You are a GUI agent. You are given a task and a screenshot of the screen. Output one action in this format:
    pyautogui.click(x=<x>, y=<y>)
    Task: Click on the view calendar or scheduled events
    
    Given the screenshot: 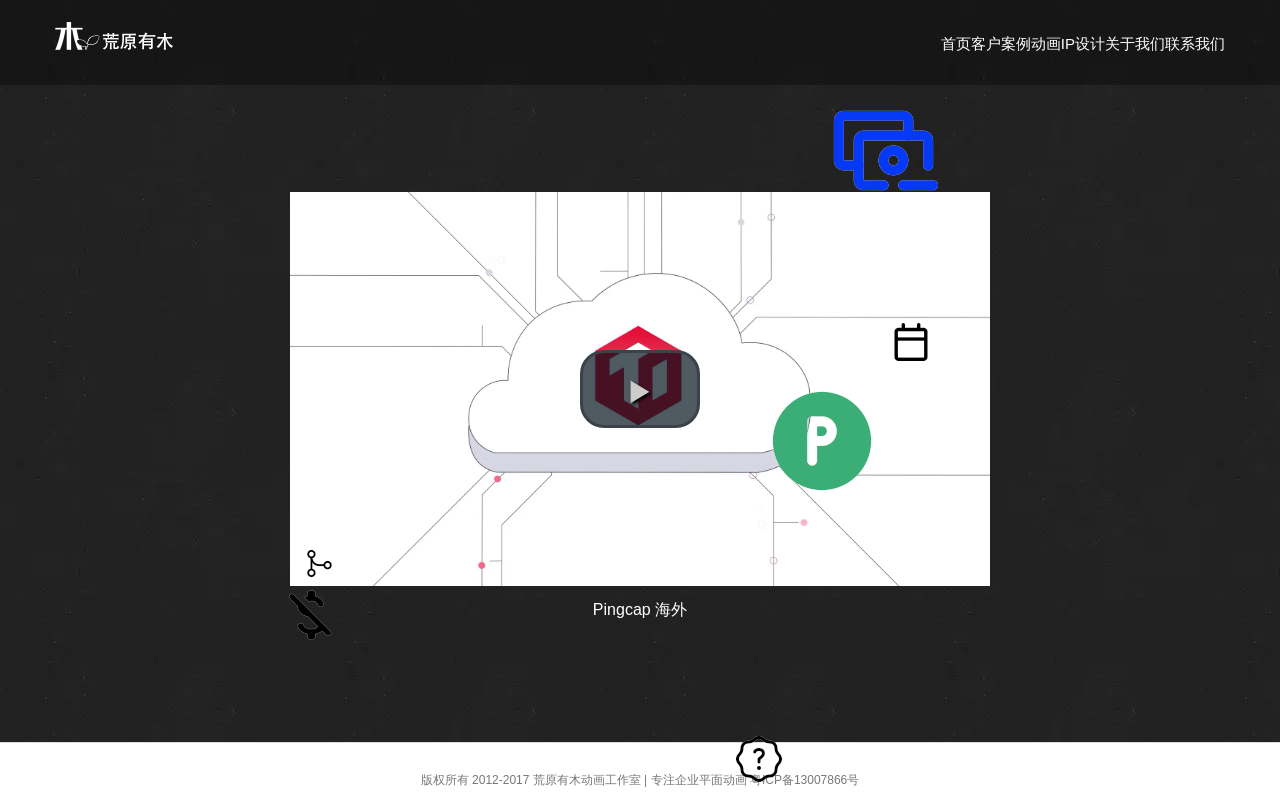 What is the action you would take?
    pyautogui.click(x=911, y=342)
    